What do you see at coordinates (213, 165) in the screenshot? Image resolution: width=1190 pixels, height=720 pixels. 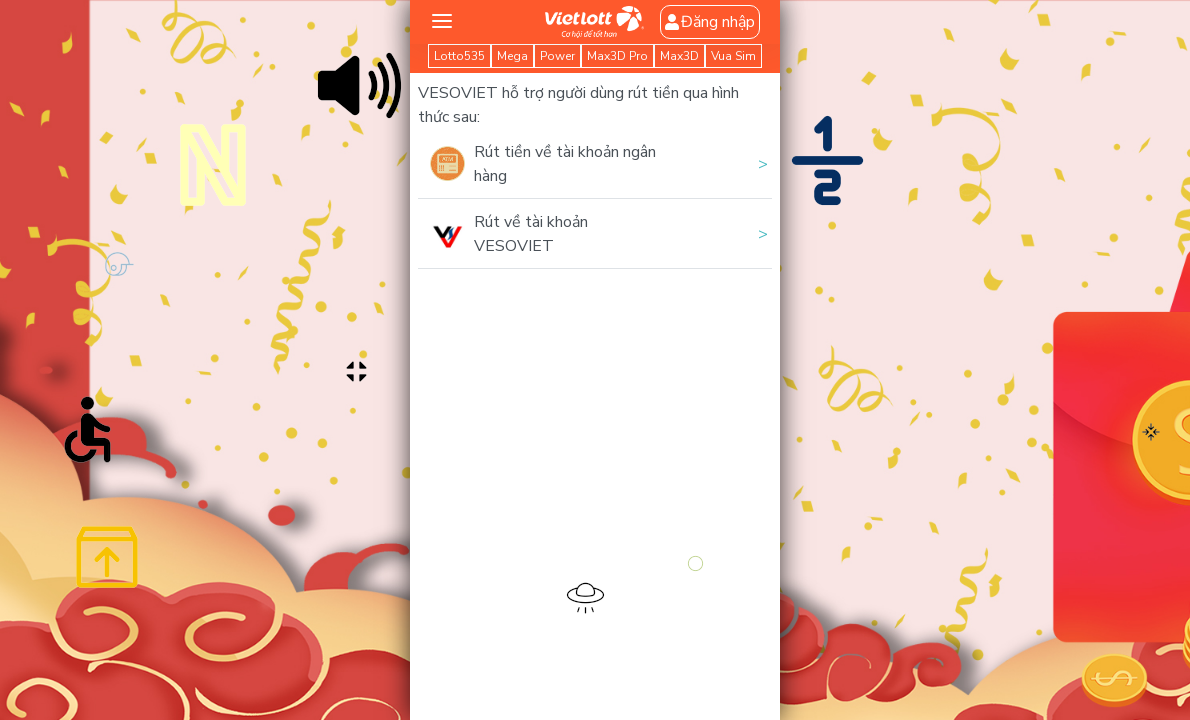 I see `open Netflix app` at bounding box center [213, 165].